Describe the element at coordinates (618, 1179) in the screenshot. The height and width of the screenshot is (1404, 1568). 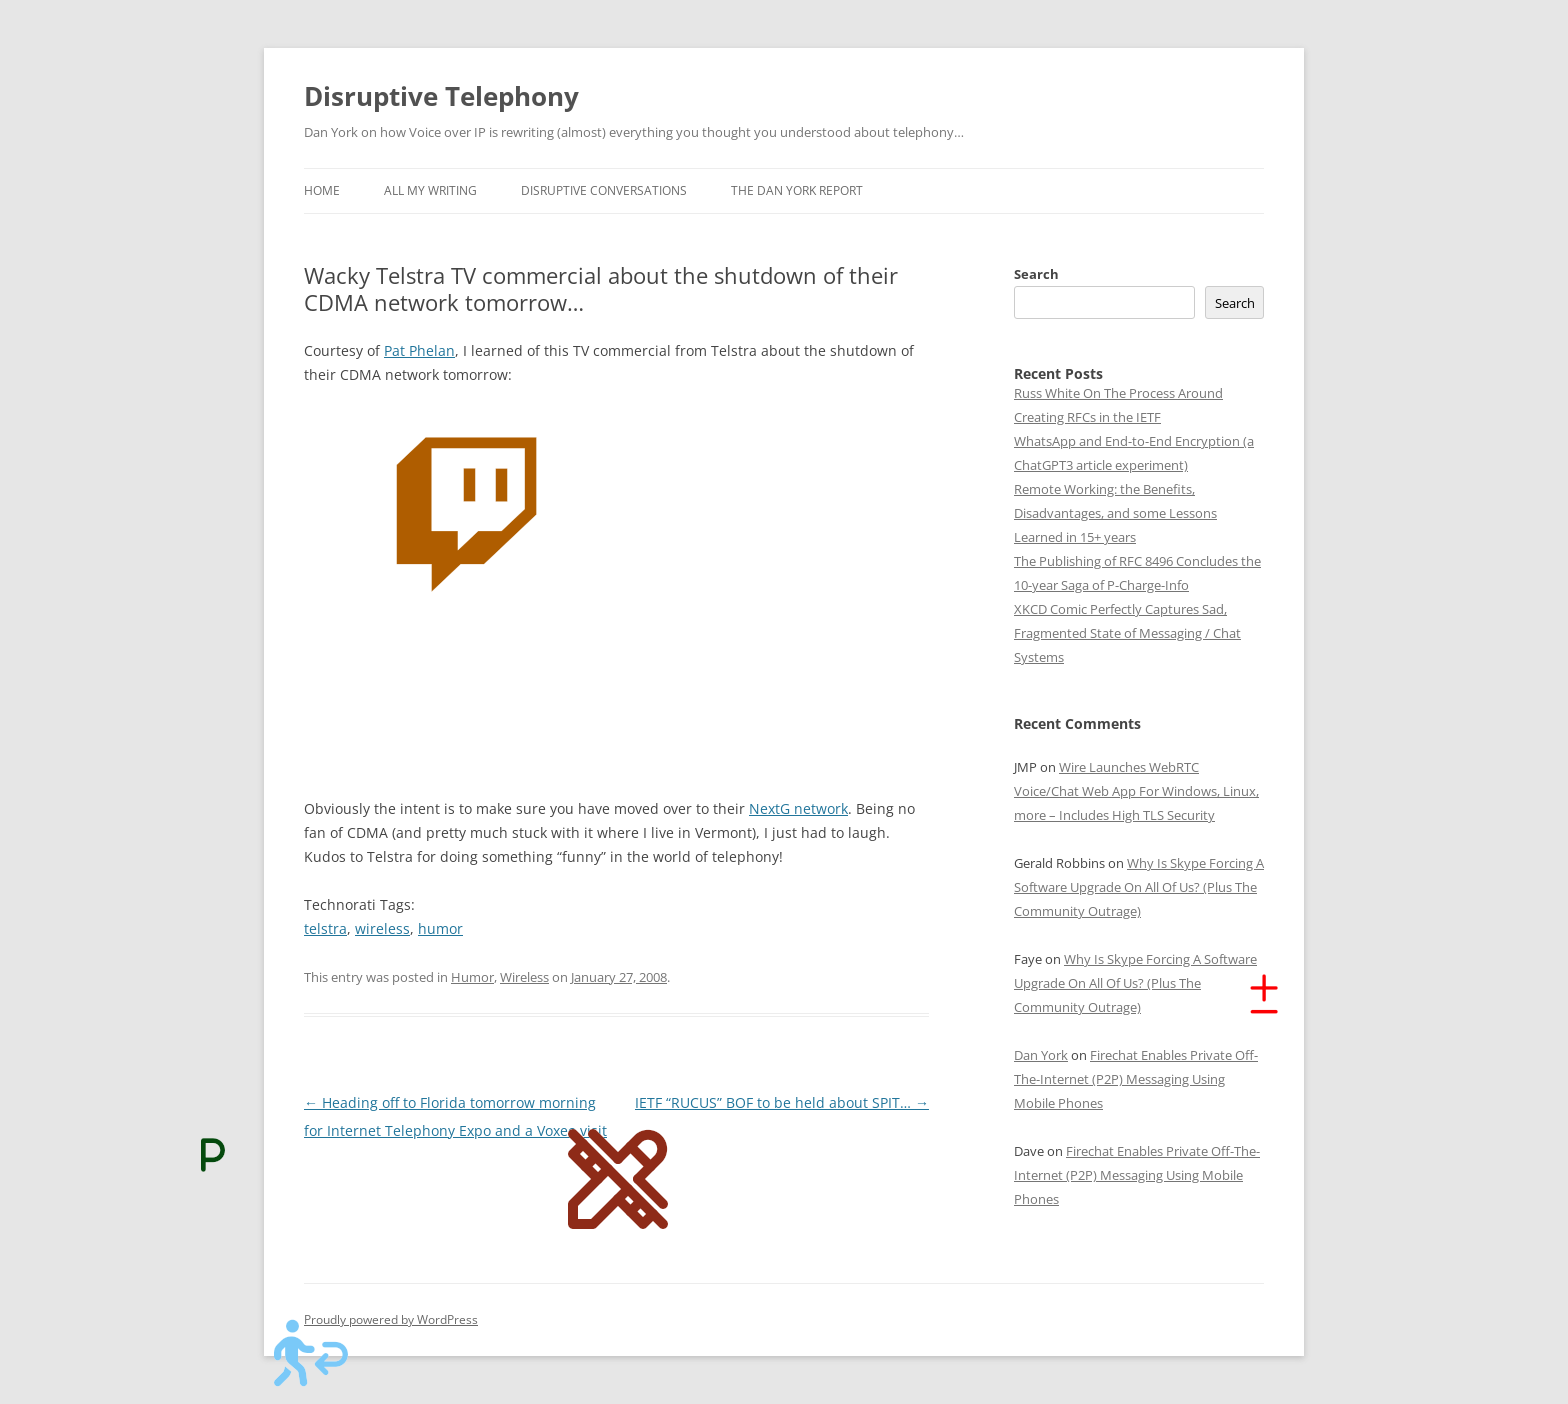
I see `tools or settings unavailable` at that location.